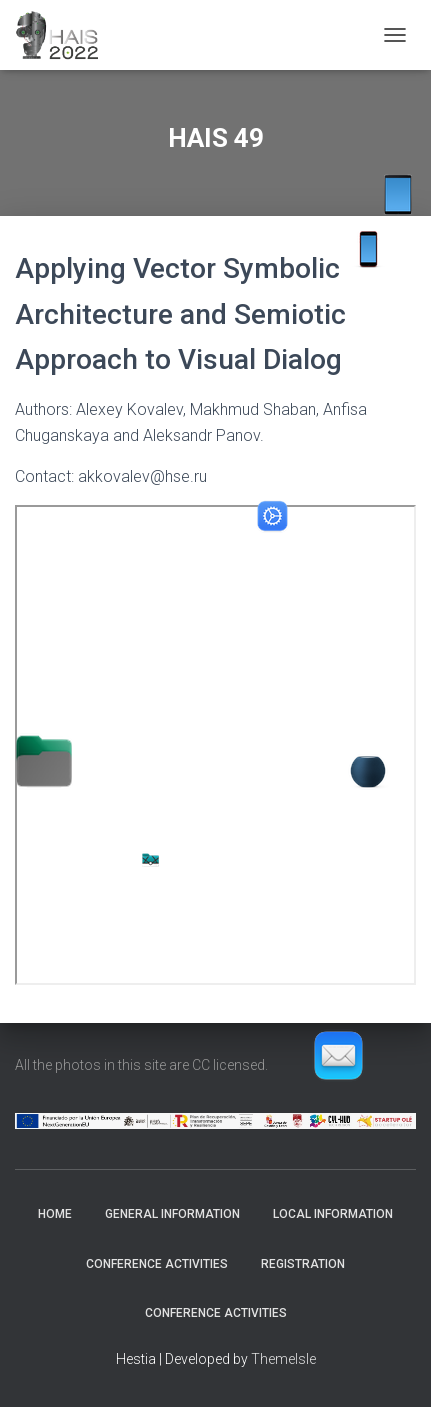 The width and height of the screenshot is (431, 1407). I want to click on folder for pokémon net ball collection or related game assets, so click(150, 860).